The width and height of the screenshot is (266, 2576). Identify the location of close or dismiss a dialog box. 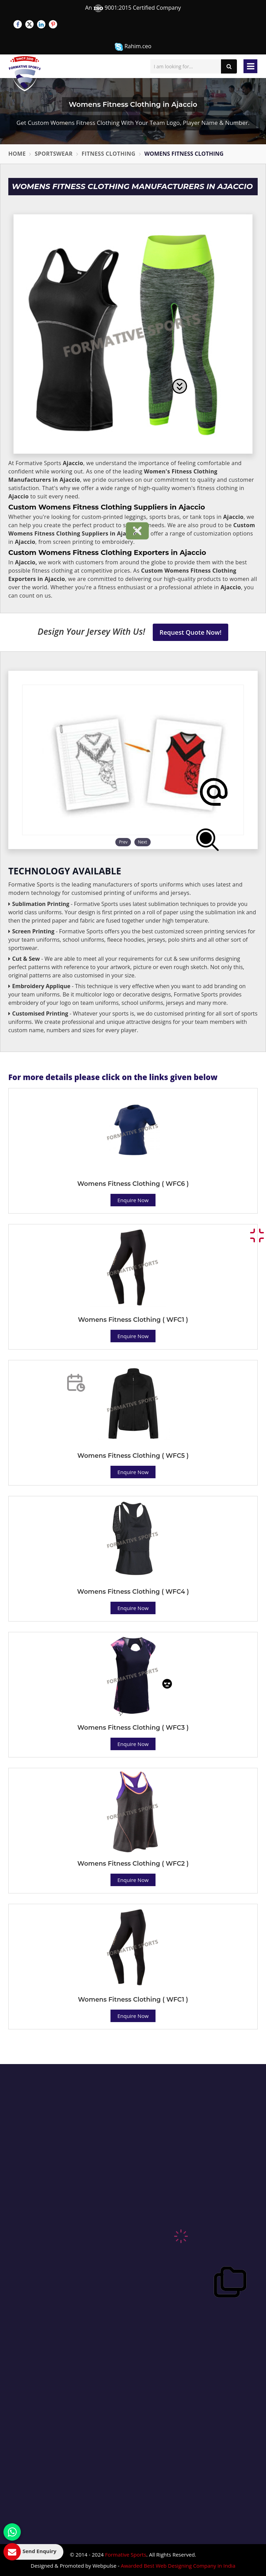
(137, 531).